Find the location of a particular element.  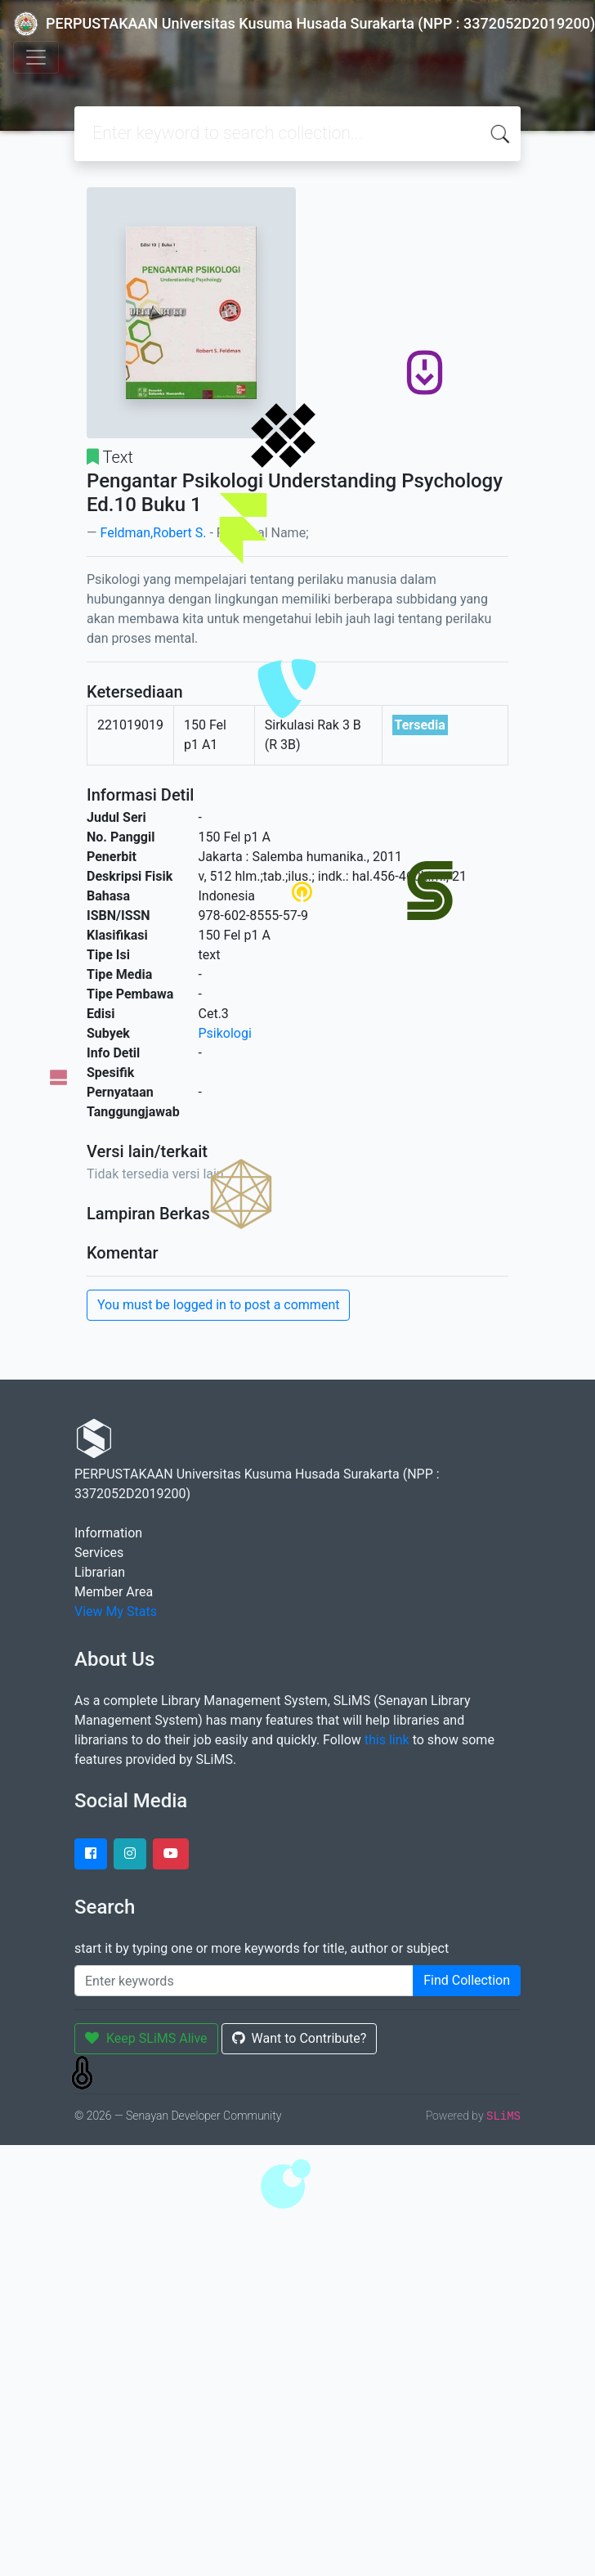

scroll to bottom of page is located at coordinates (424, 372).